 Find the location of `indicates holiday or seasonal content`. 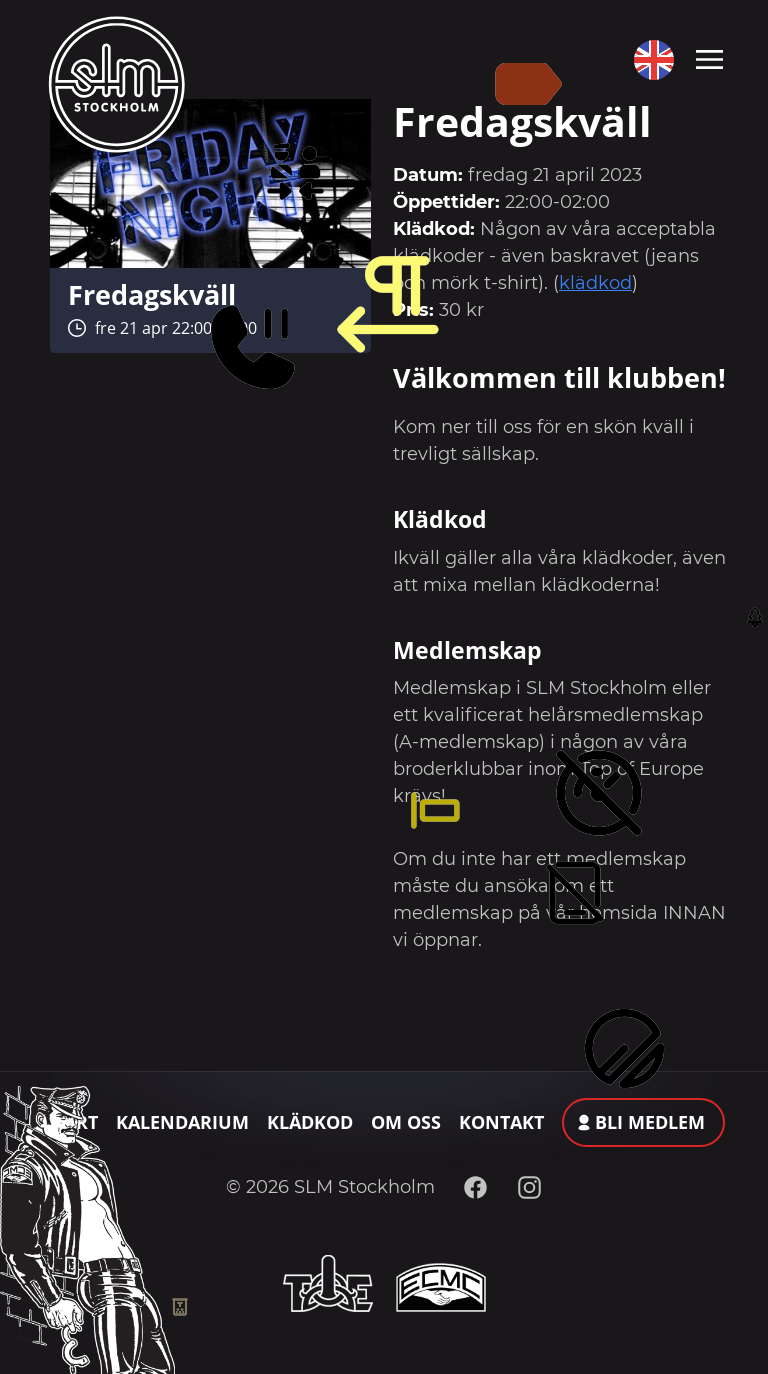

indicates holiday or seasonal content is located at coordinates (755, 617).